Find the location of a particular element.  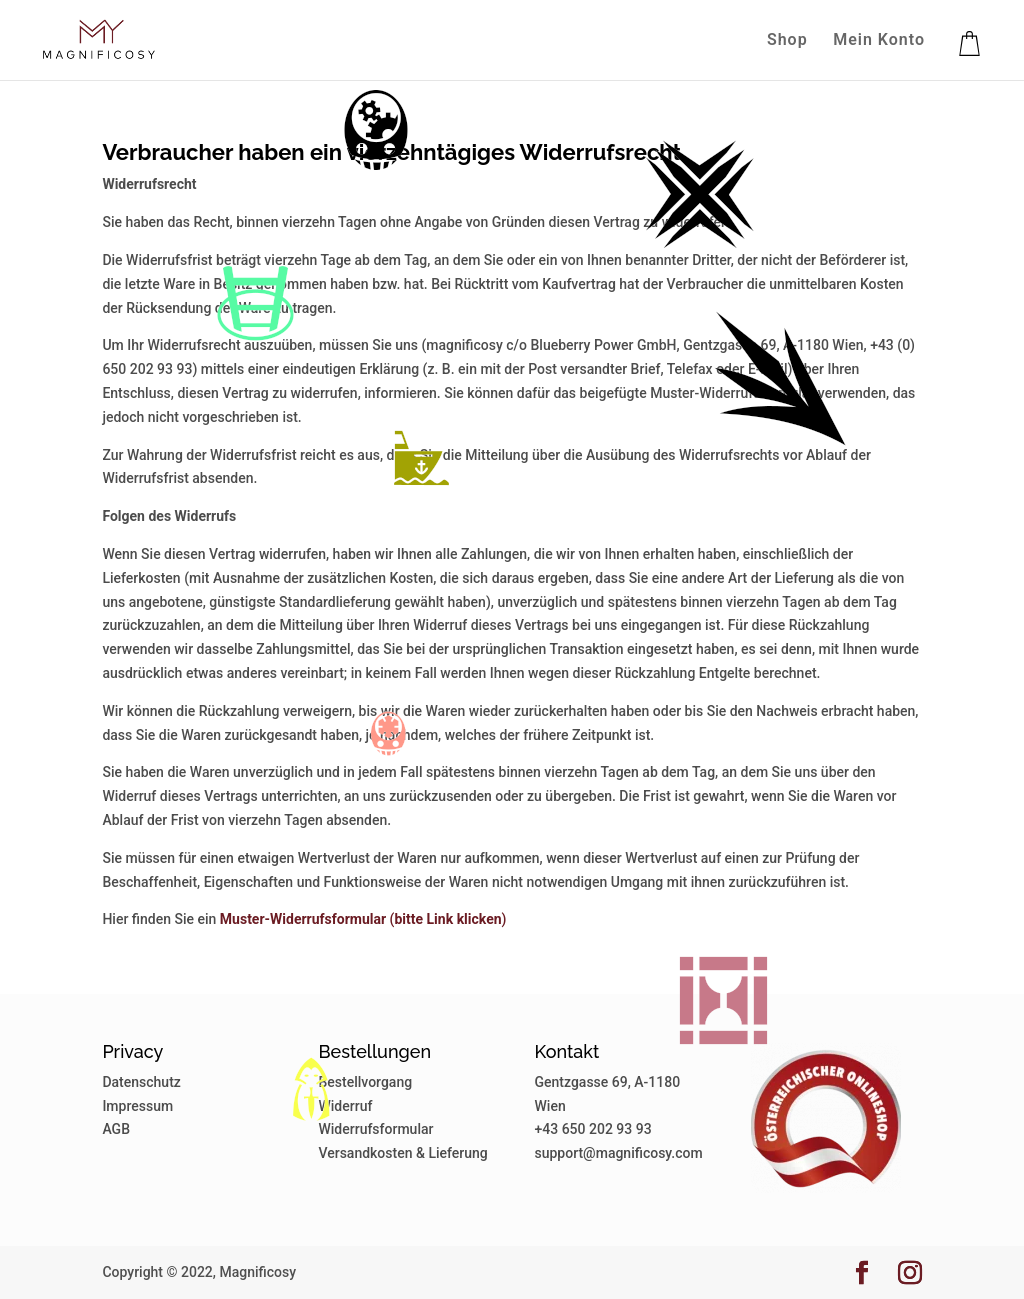

equip or select paper arrows as ammunition is located at coordinates (778, 377).